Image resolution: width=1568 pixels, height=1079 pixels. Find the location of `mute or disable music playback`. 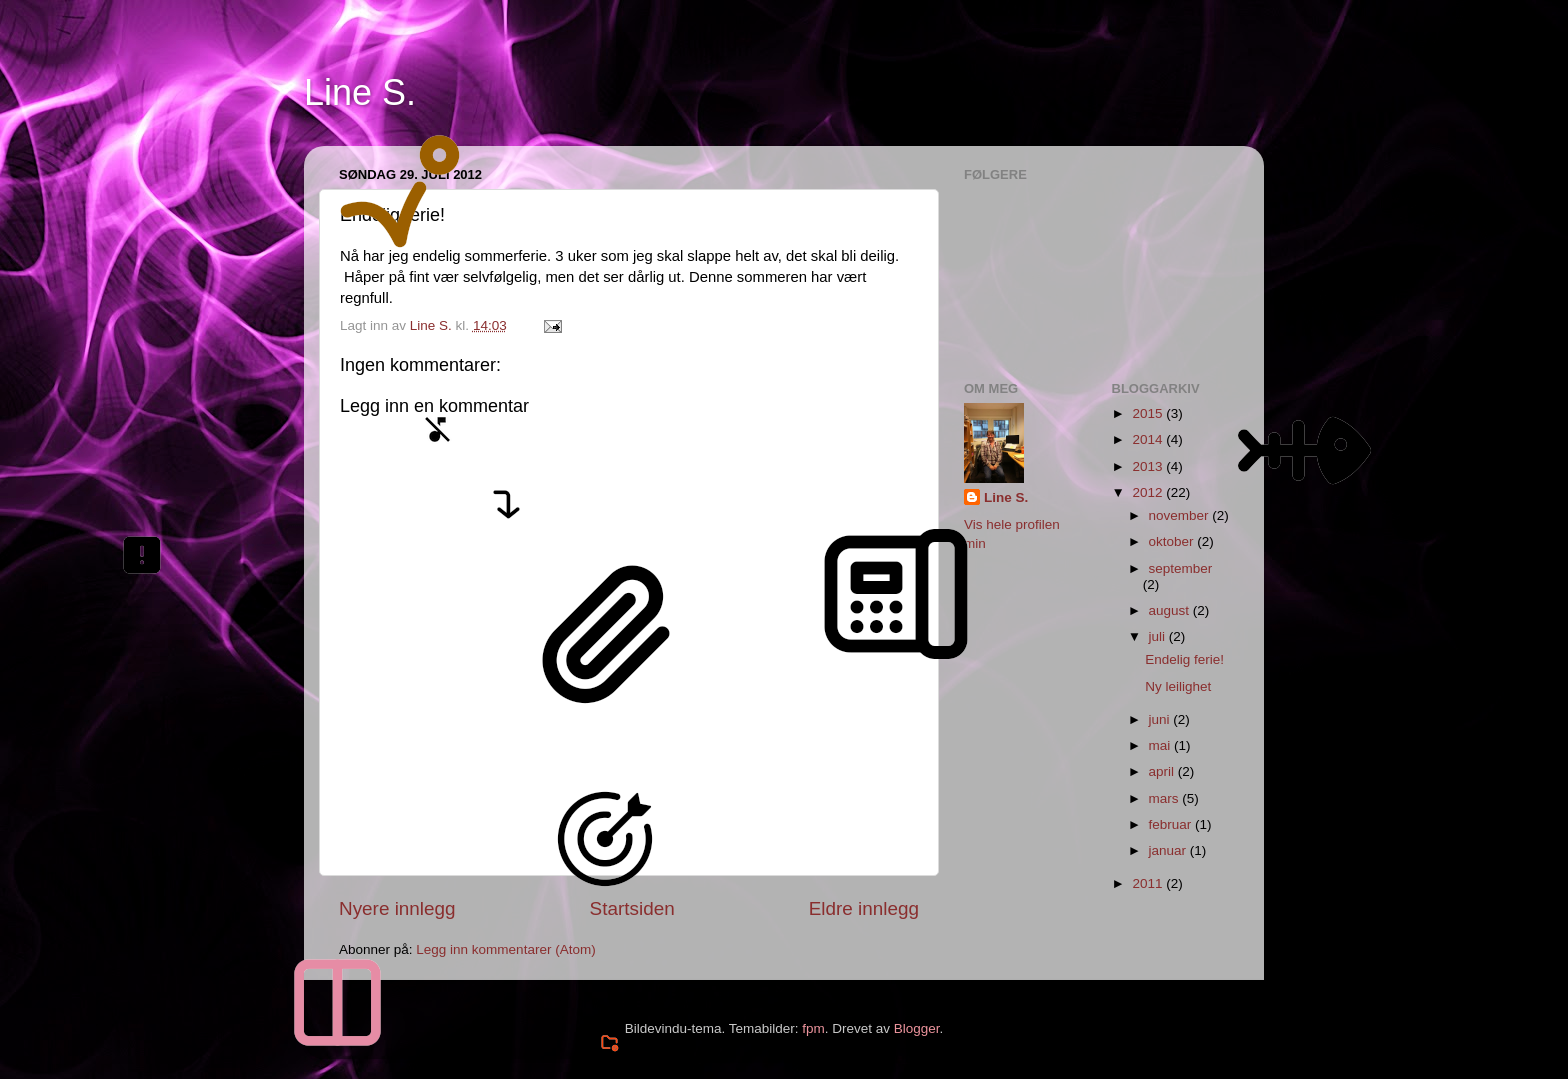

mute or disable music playback is located at coordinates (437, 429).